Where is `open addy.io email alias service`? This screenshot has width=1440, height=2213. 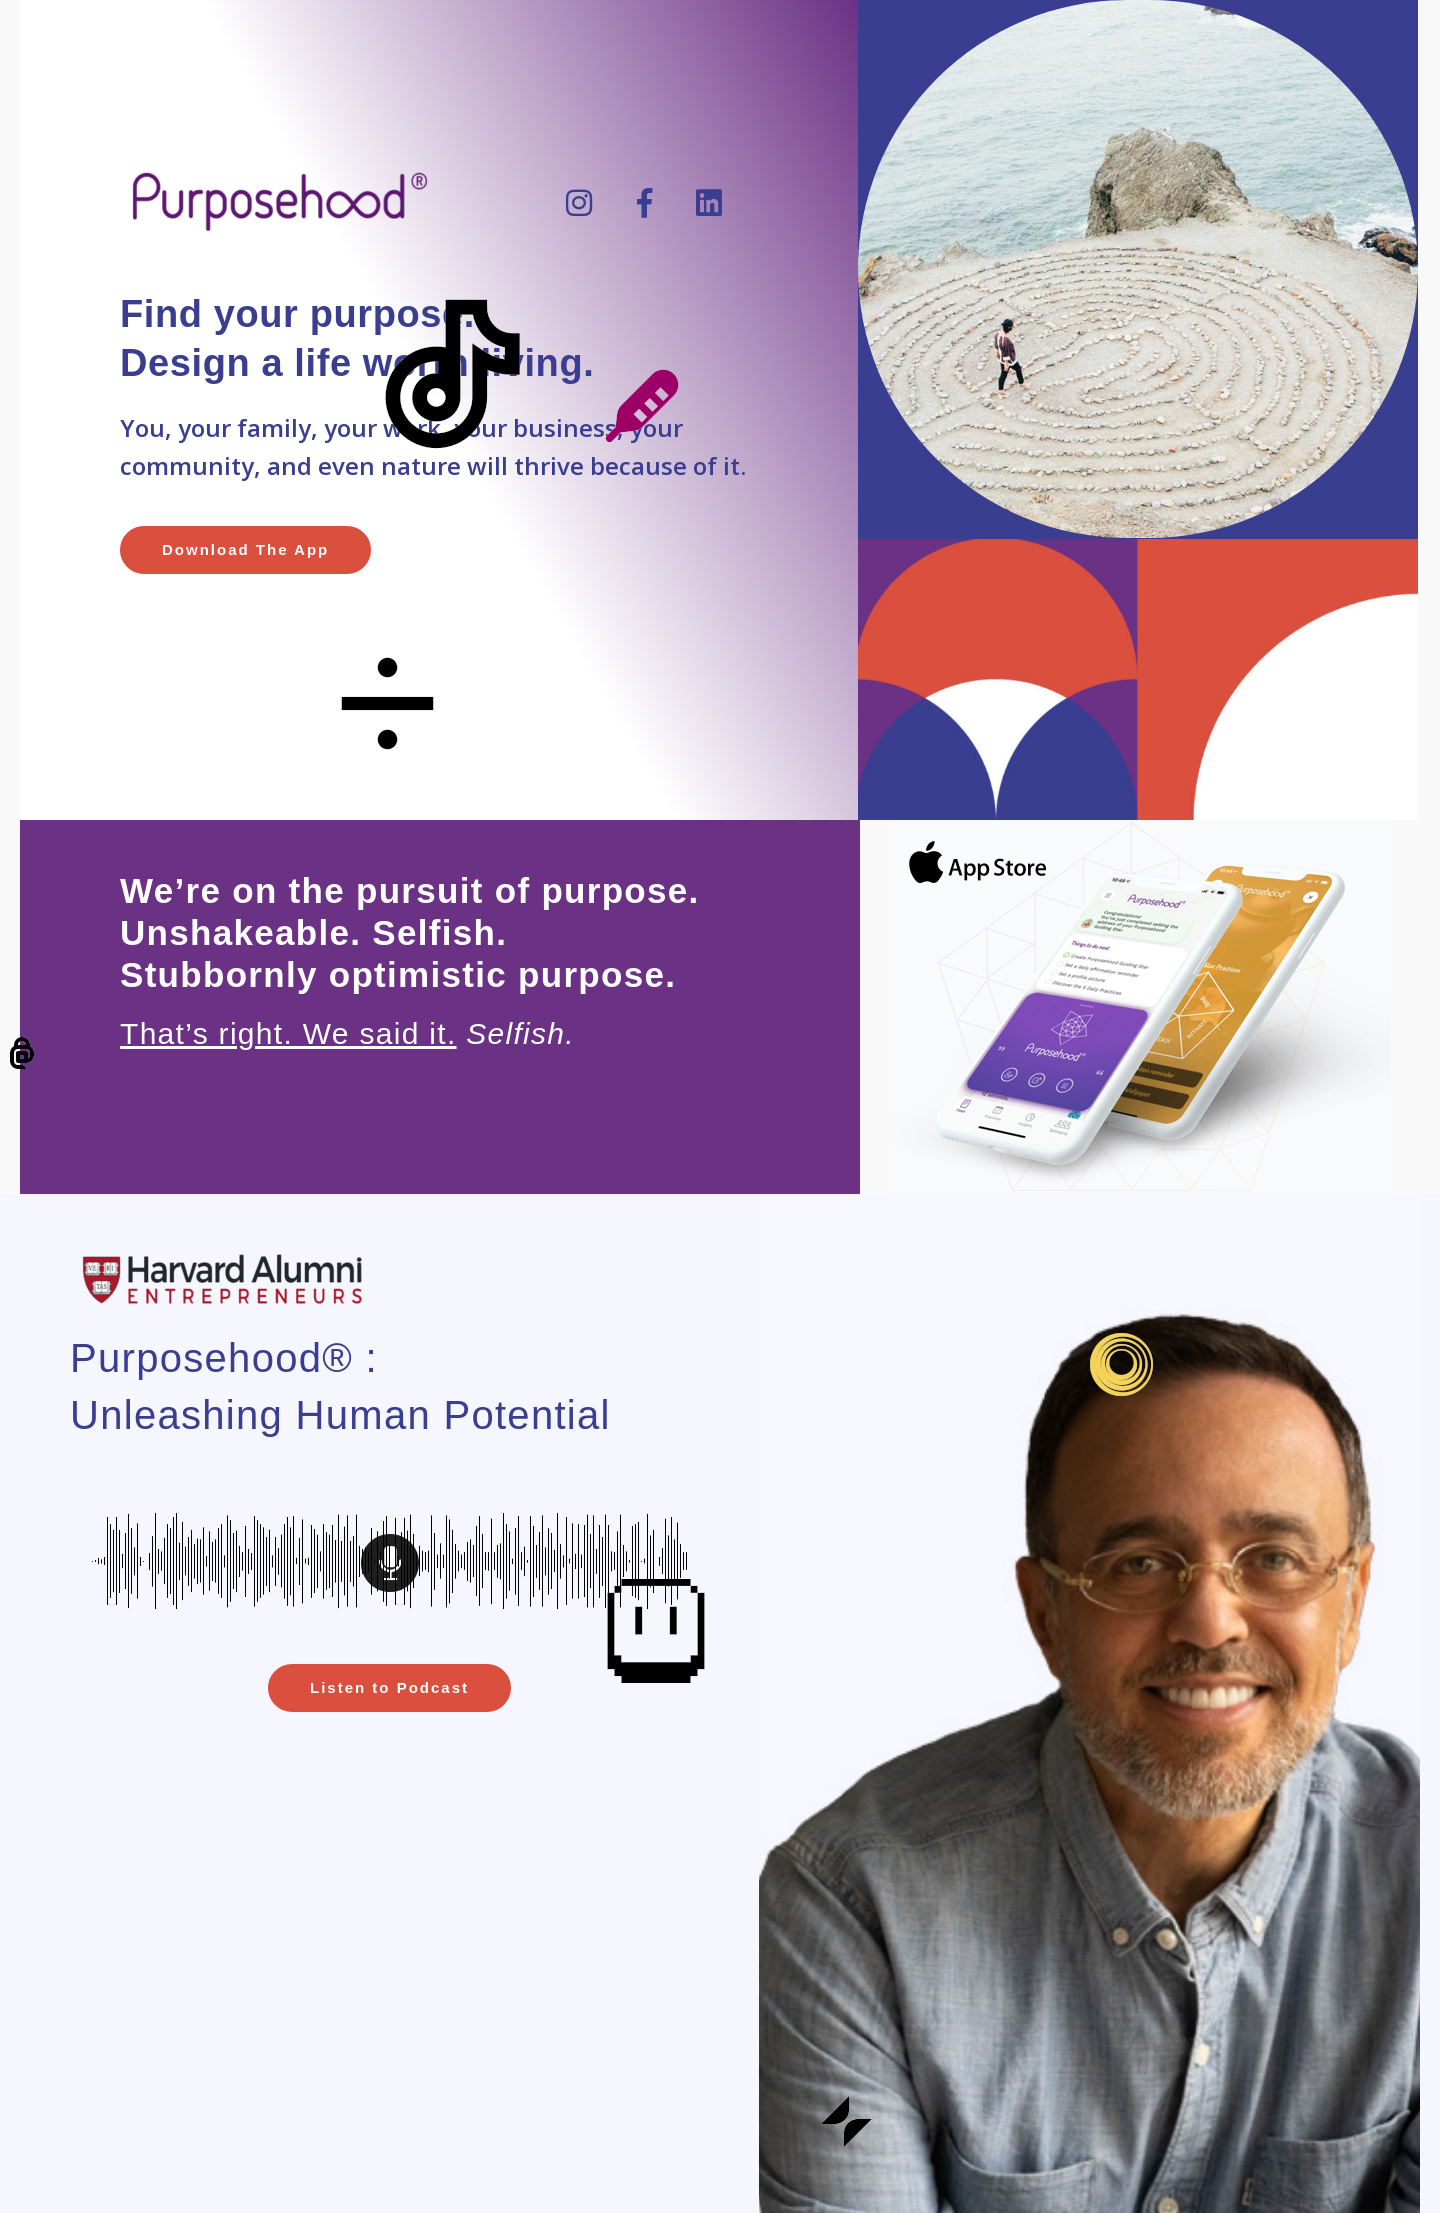 open addy.io email alias service is located at coordinates (22, 1053).